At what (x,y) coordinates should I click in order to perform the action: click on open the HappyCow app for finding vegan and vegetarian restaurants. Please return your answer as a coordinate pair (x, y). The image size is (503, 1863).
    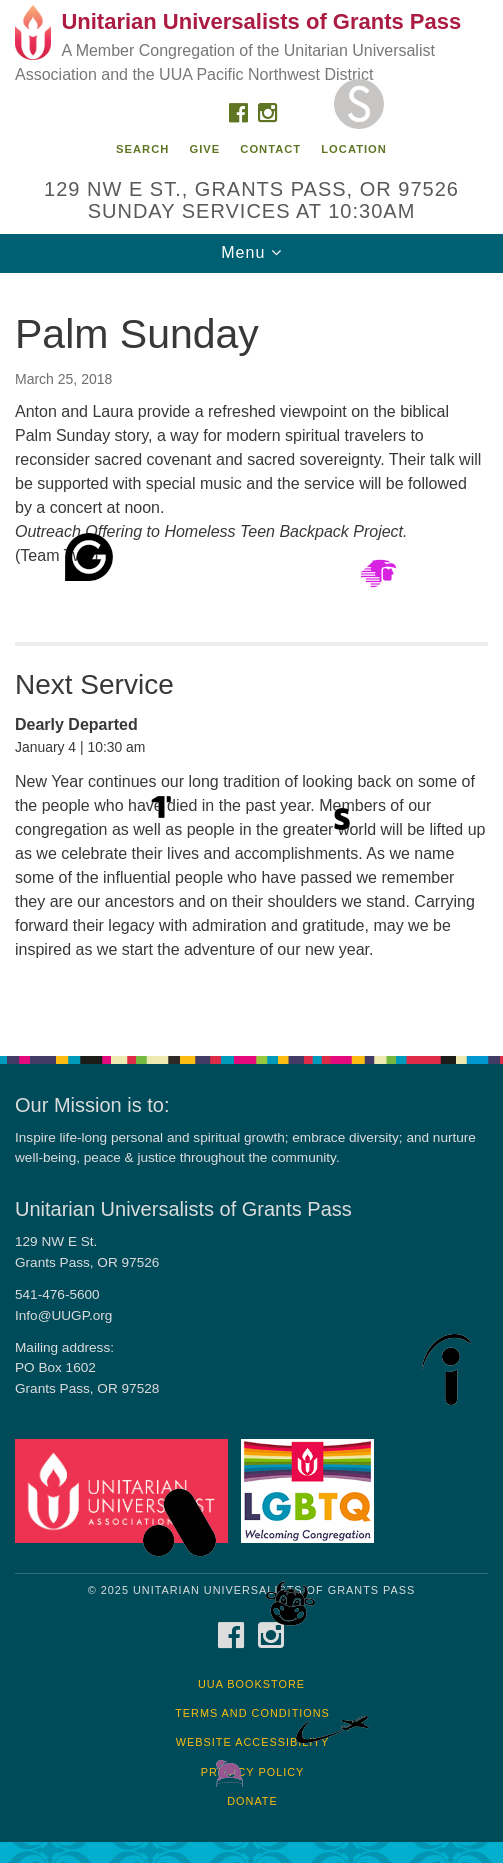
    Looking at the image, I should click on (290, 1603).